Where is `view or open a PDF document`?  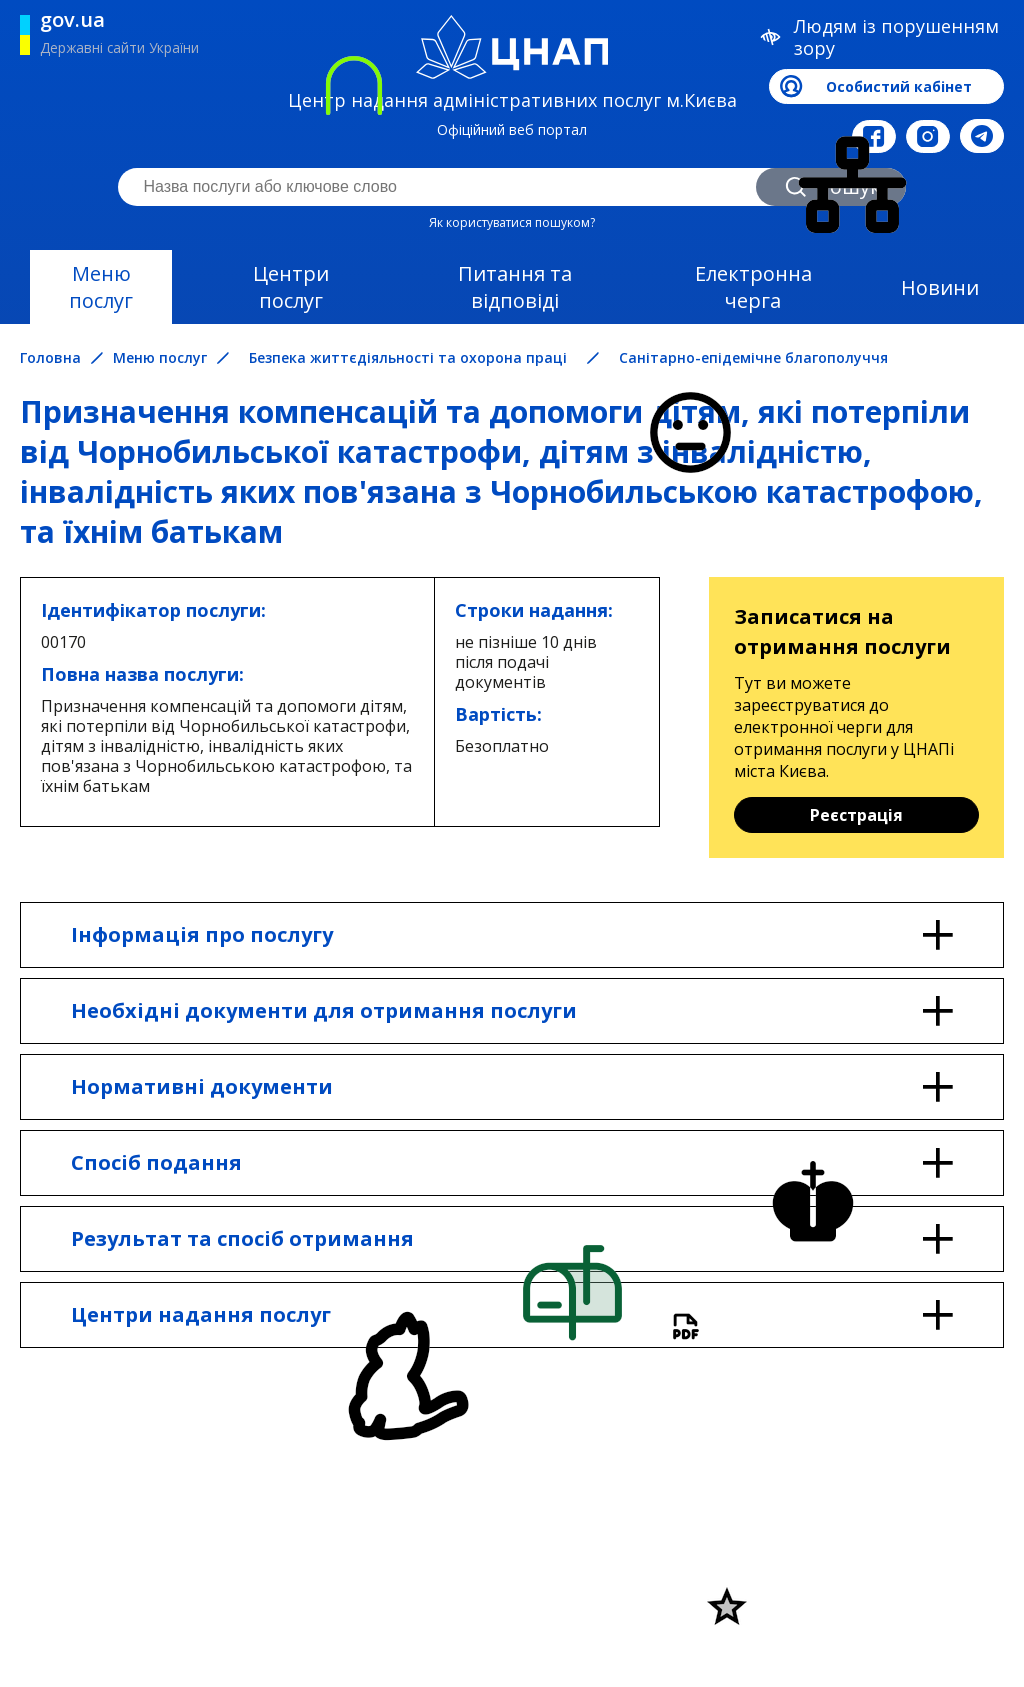
view or open a PDF document is located at coordinates (685, 1327).